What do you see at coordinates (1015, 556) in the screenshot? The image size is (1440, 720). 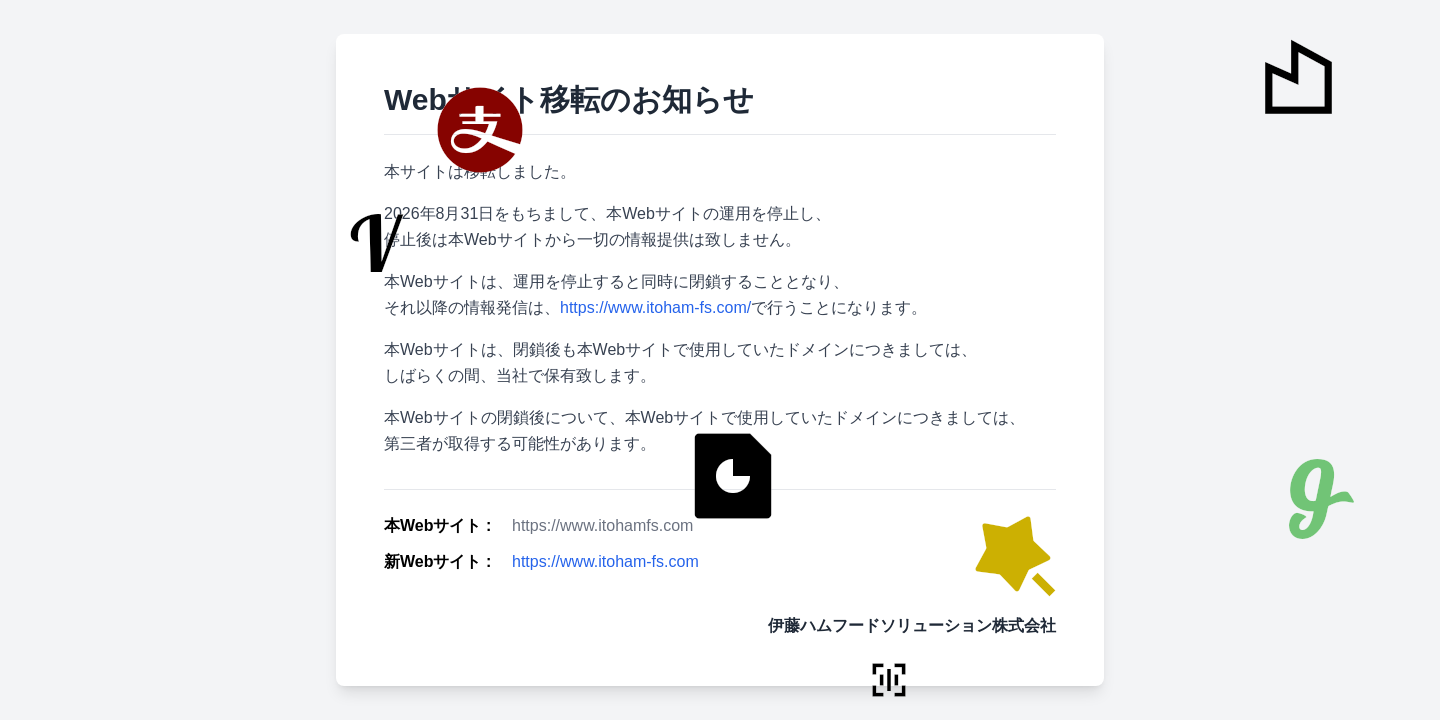 I see `apply magic wand or auto-enhance effect` at bounding box center [1015, 556].